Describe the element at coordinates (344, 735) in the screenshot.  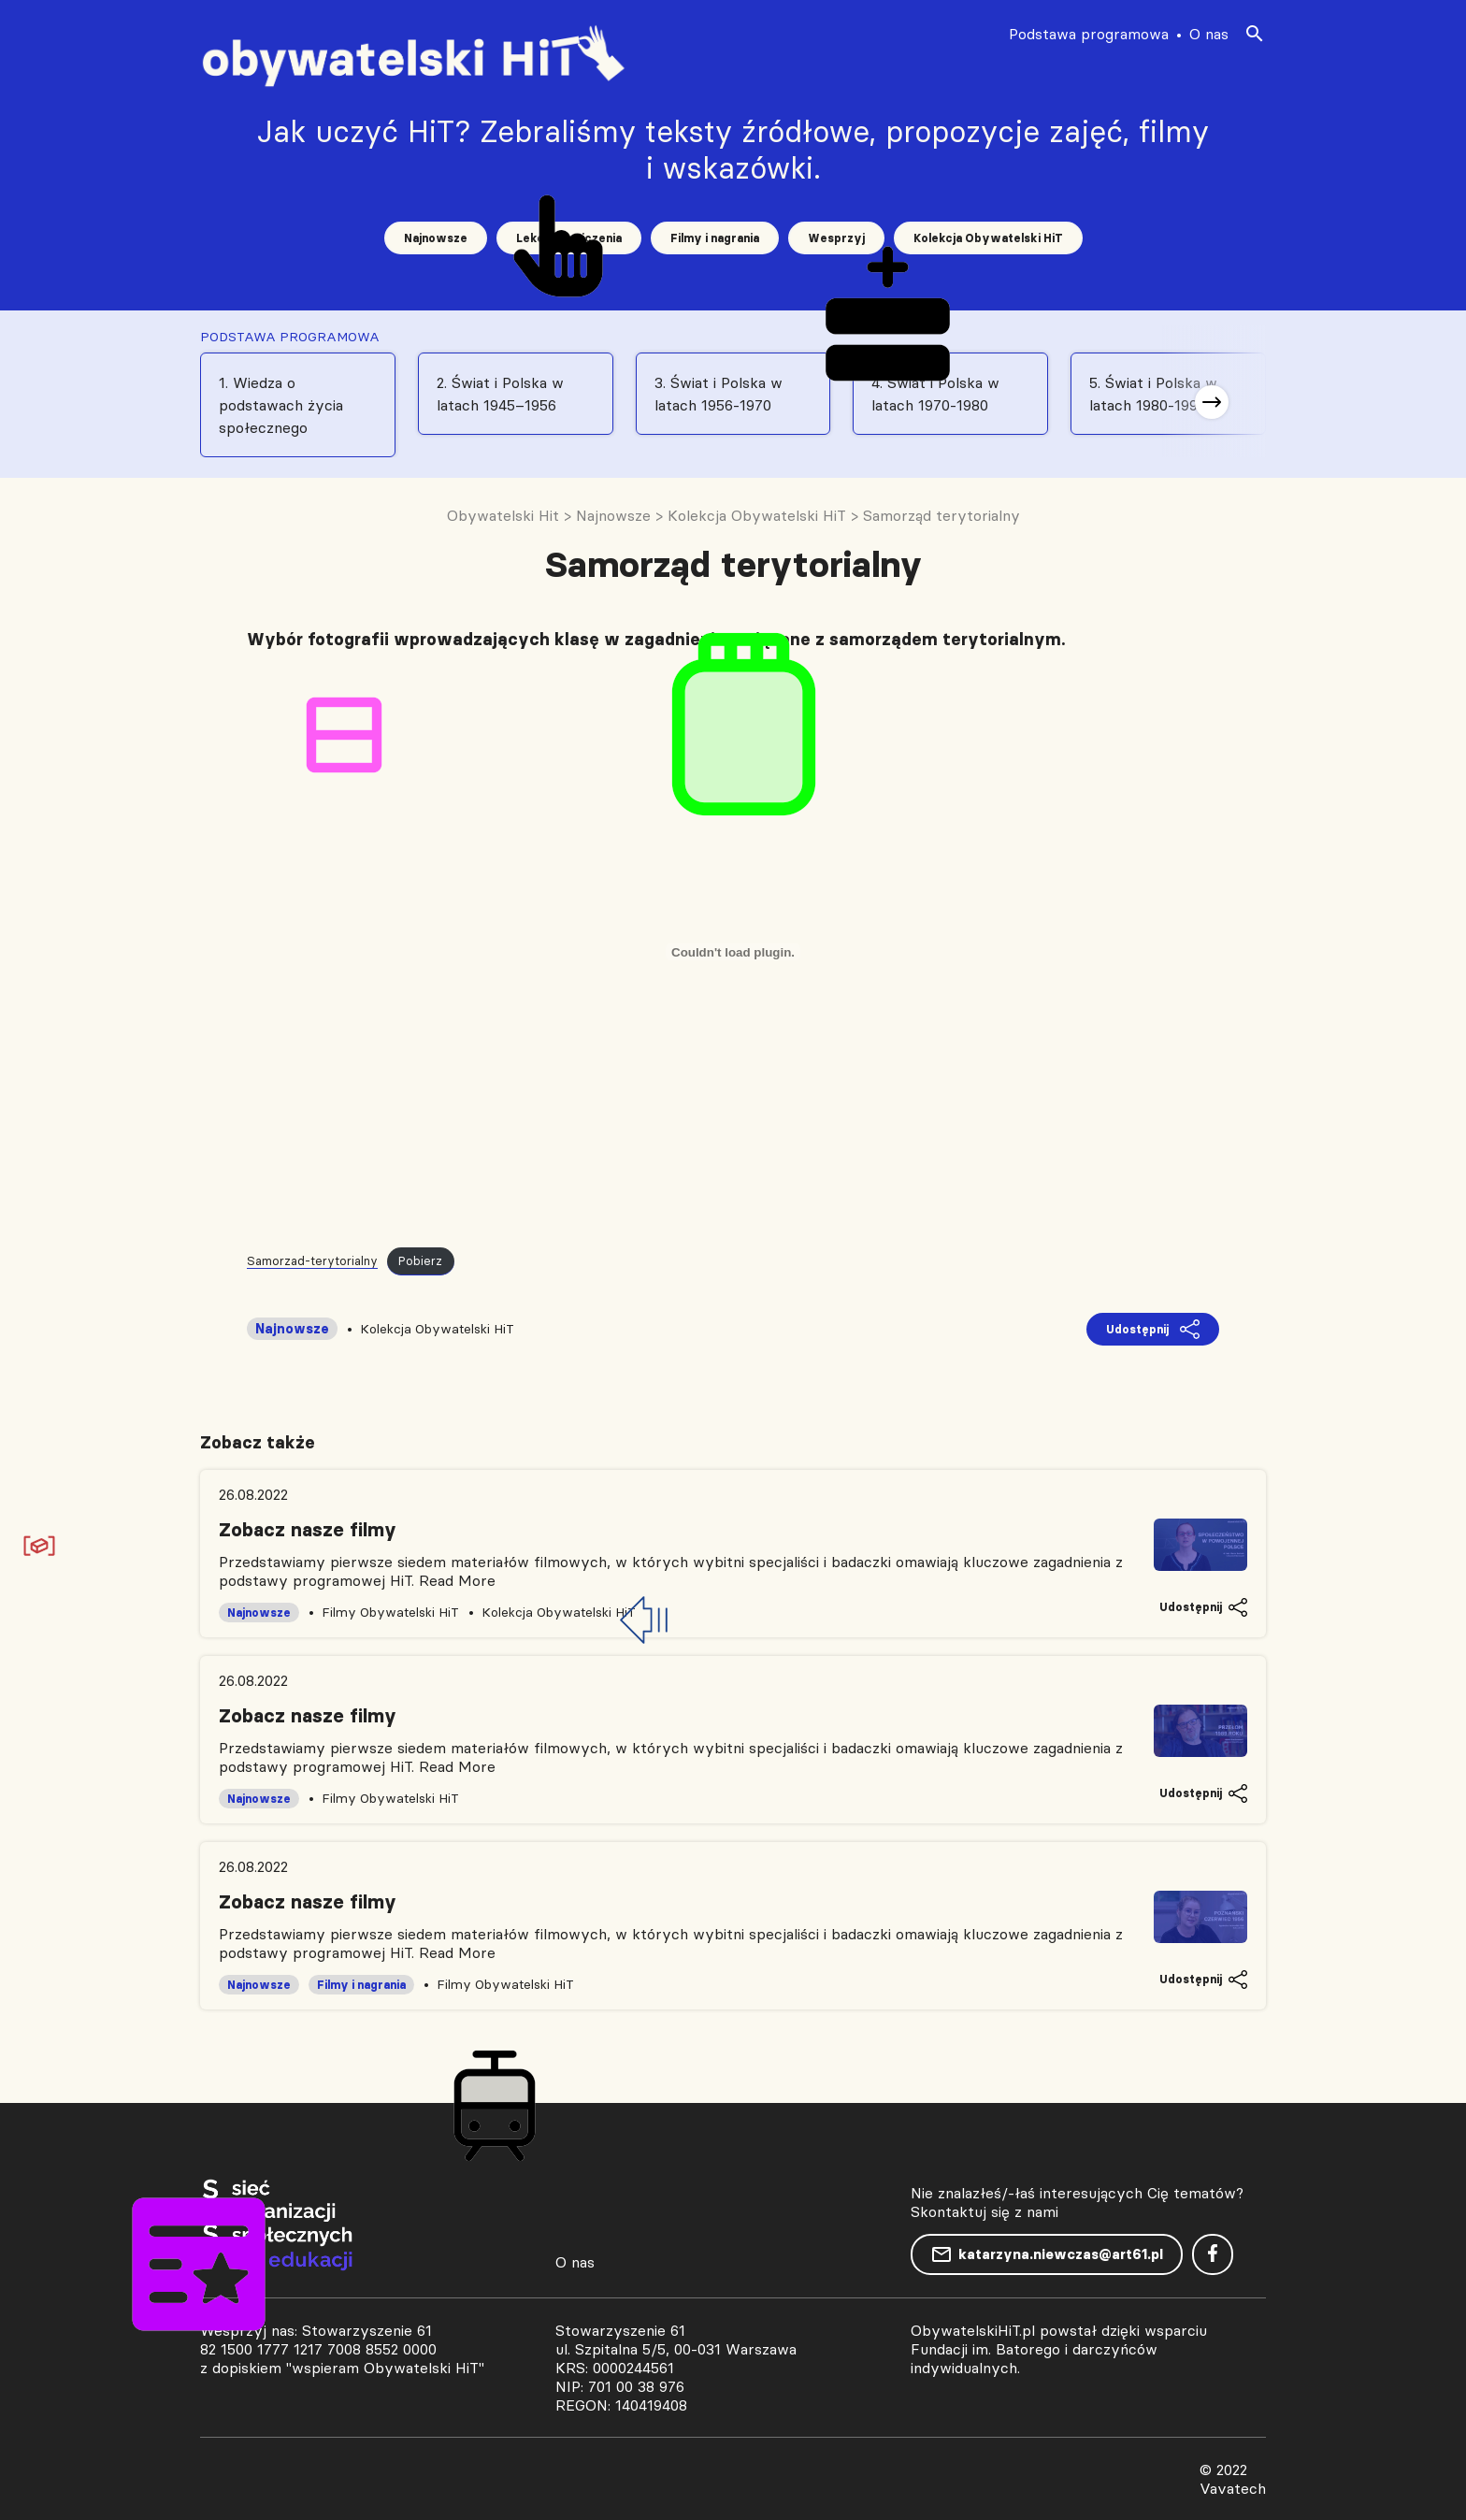
I see `split view horizontally` at that location.